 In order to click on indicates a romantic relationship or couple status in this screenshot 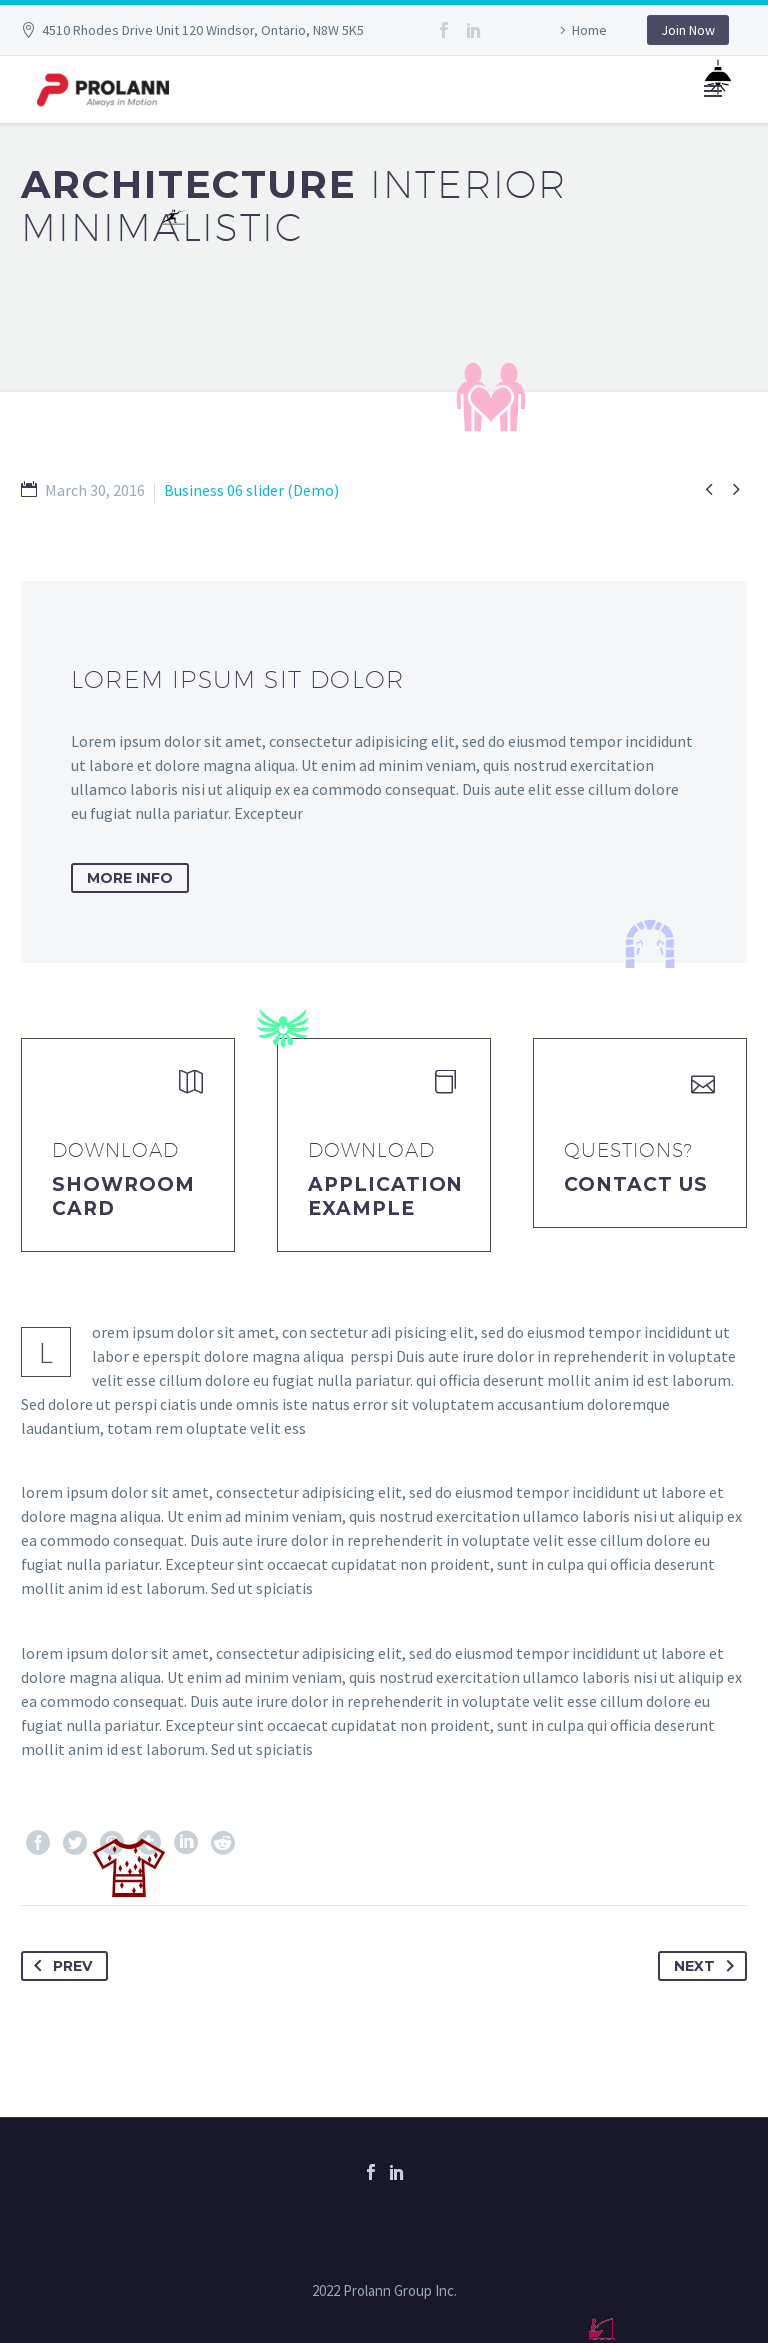, I will do `click(491, 397)`.